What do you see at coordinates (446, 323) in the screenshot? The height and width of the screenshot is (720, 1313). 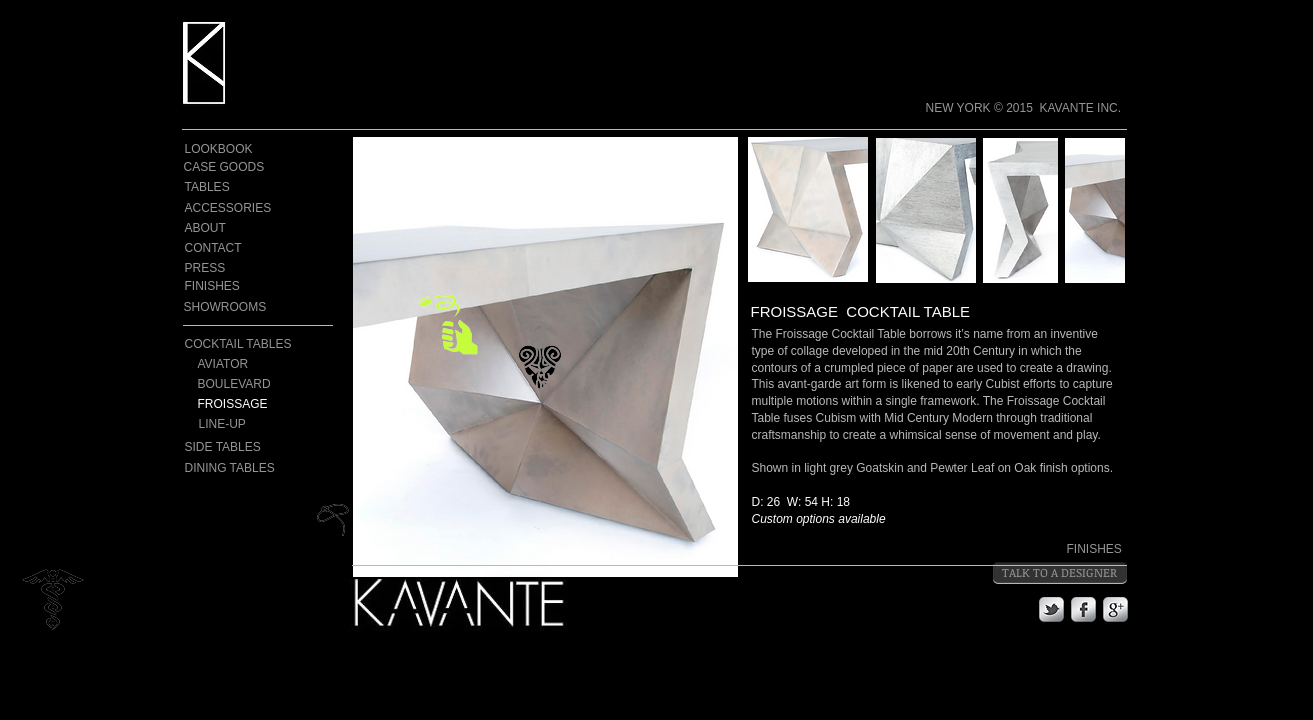 I see `flip a coin for random decision` at bounding box center [446, 323].